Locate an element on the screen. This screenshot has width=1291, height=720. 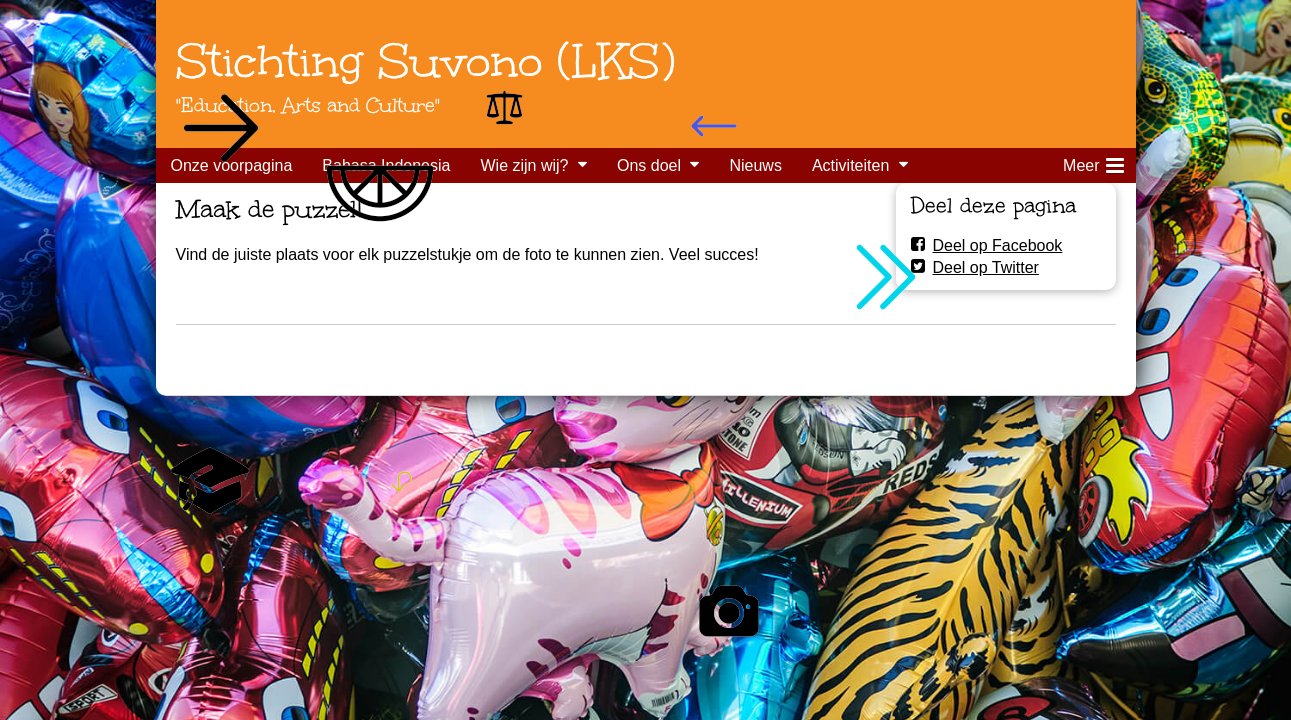
navigate to the next item or page is located at coordinates (221, 128).